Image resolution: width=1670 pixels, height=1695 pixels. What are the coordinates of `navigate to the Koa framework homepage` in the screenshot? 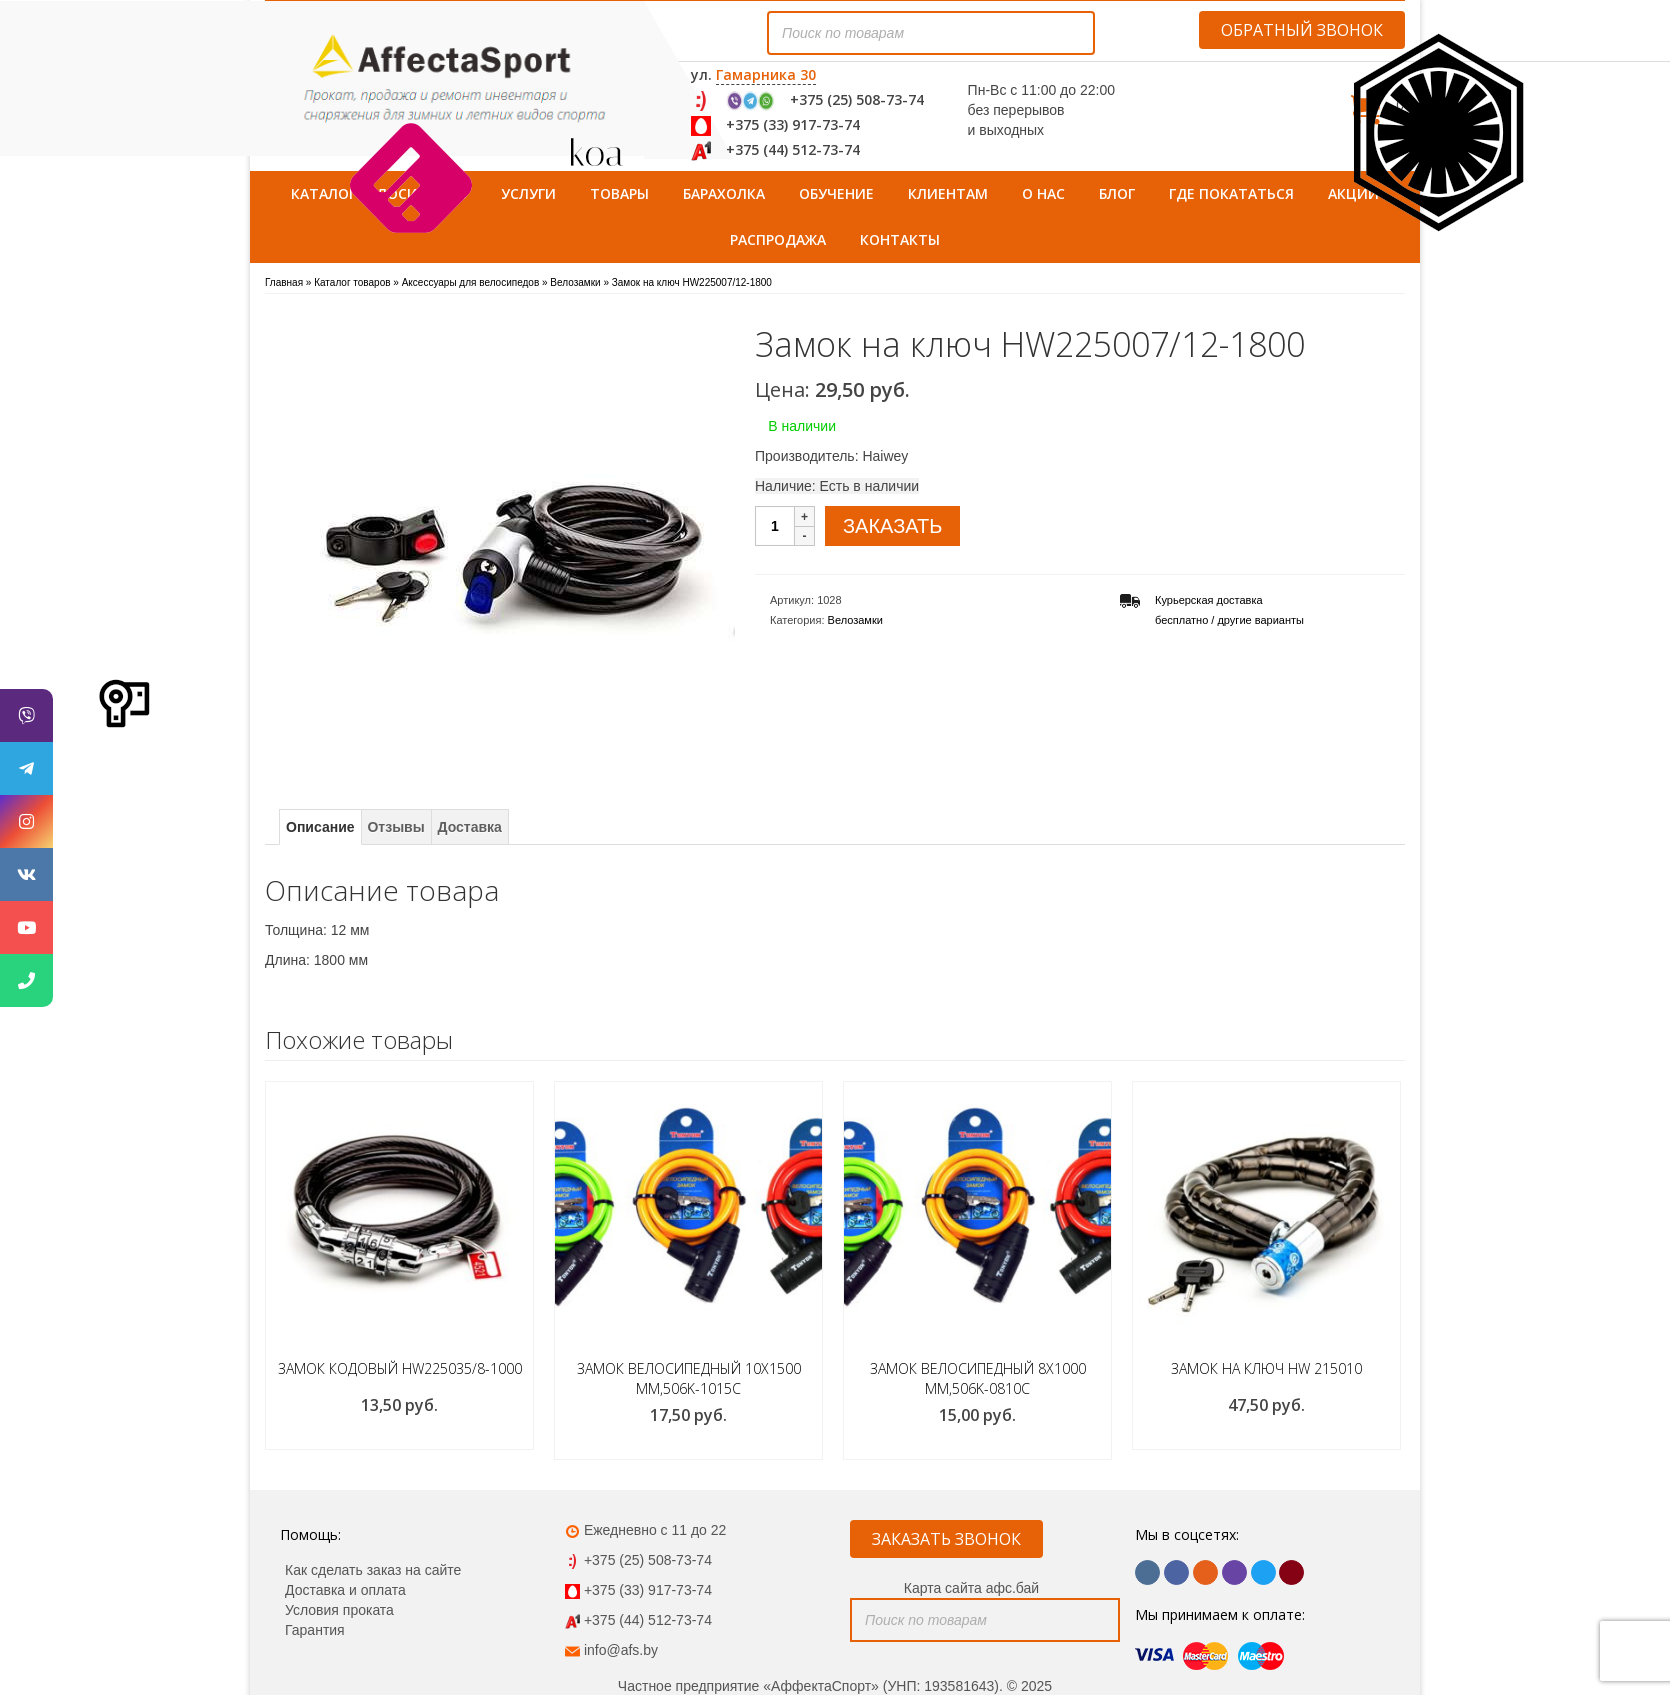 It's located at (597, 152).